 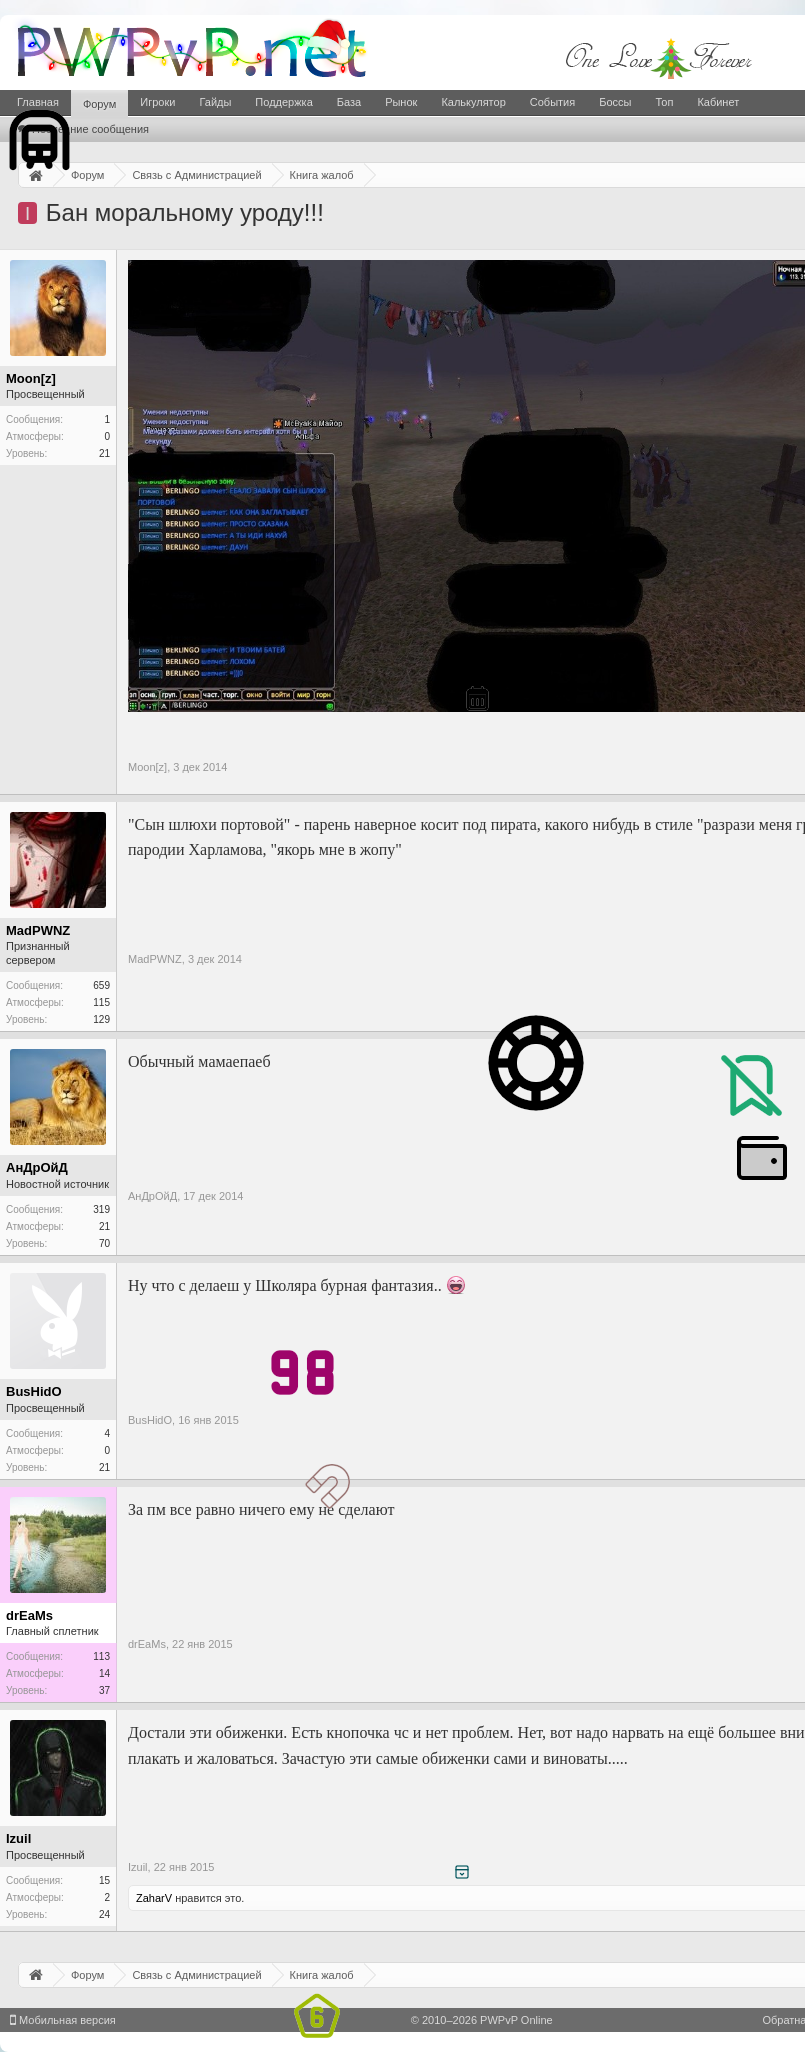 What do you see at coordinates (317, 2017) in the screenshot?
I see `navigate to section 6` at bounding box center [317, 2017].